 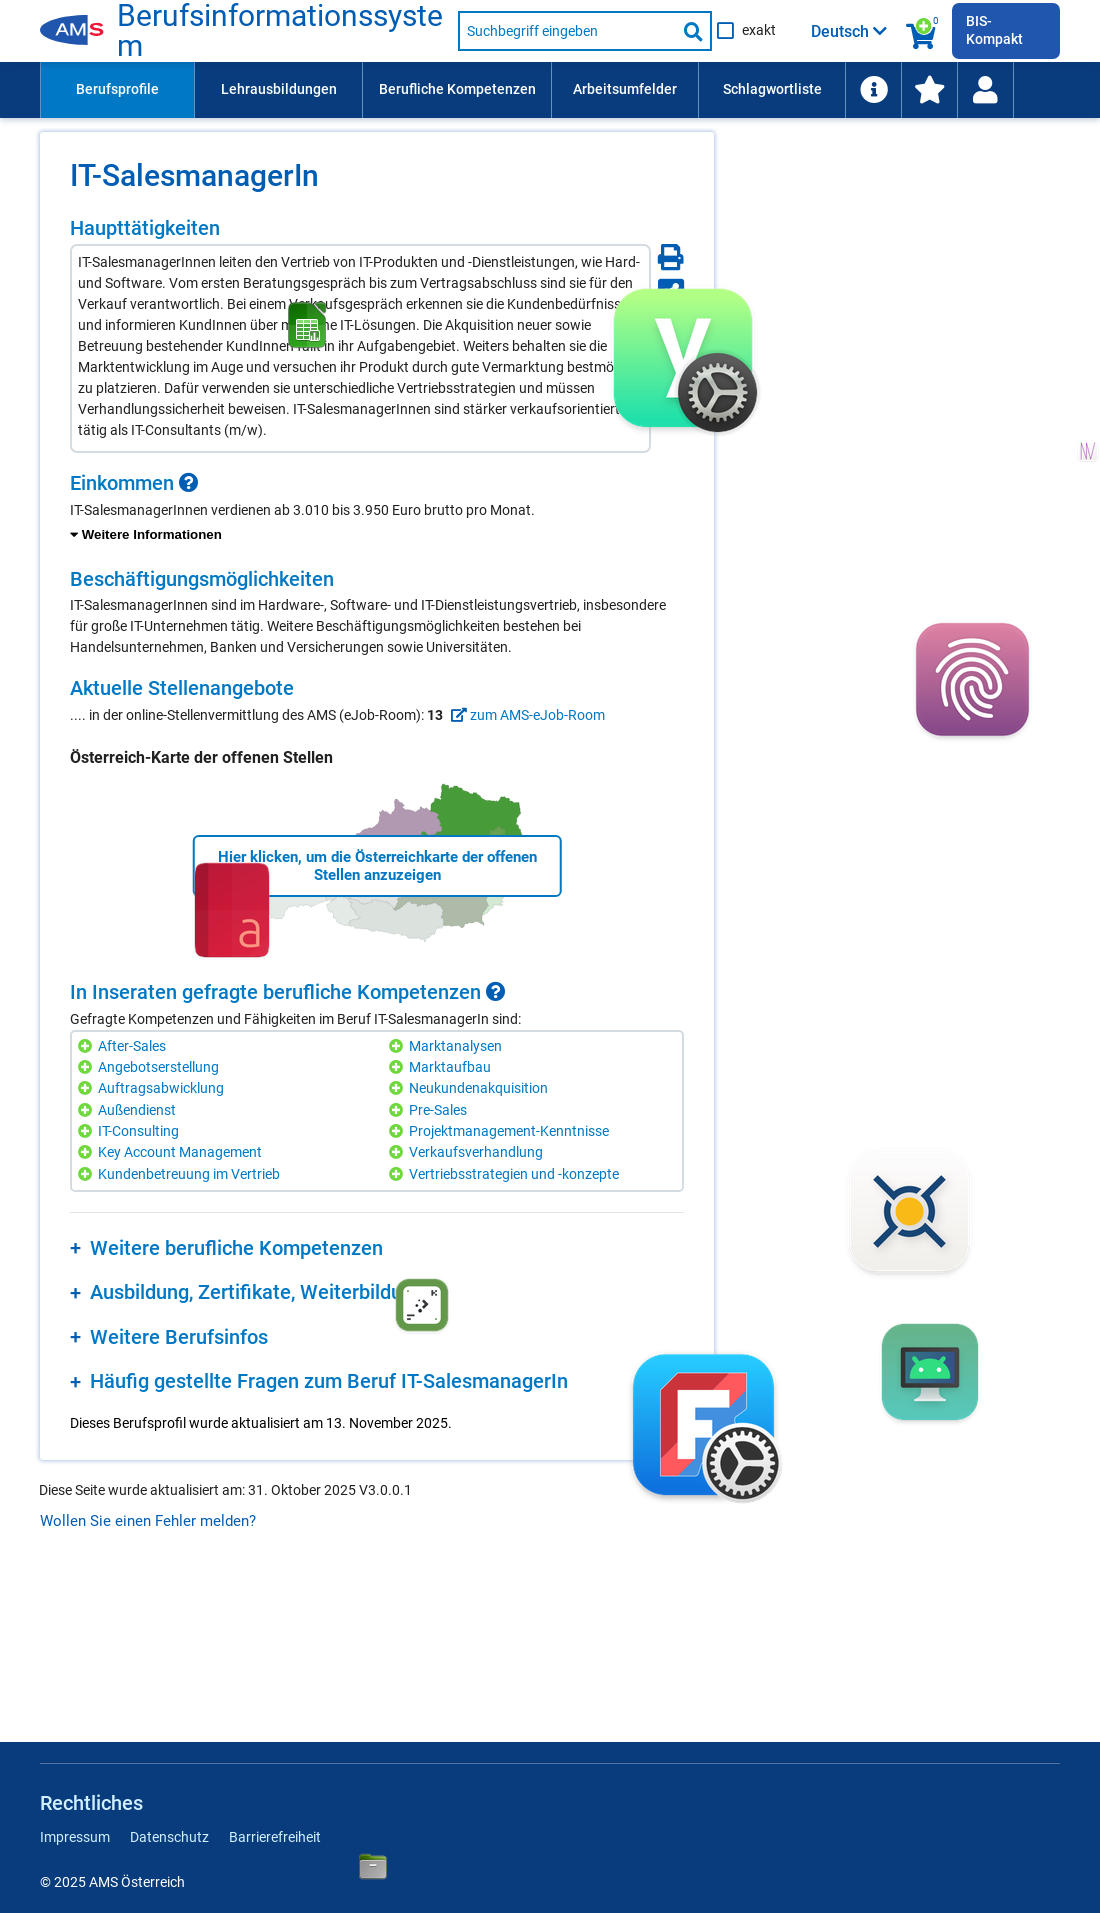 What do you see at coordinates (683, 358) in the screenshot?
I see `open yubikey personalization settings` at bounding box center [683, 358].